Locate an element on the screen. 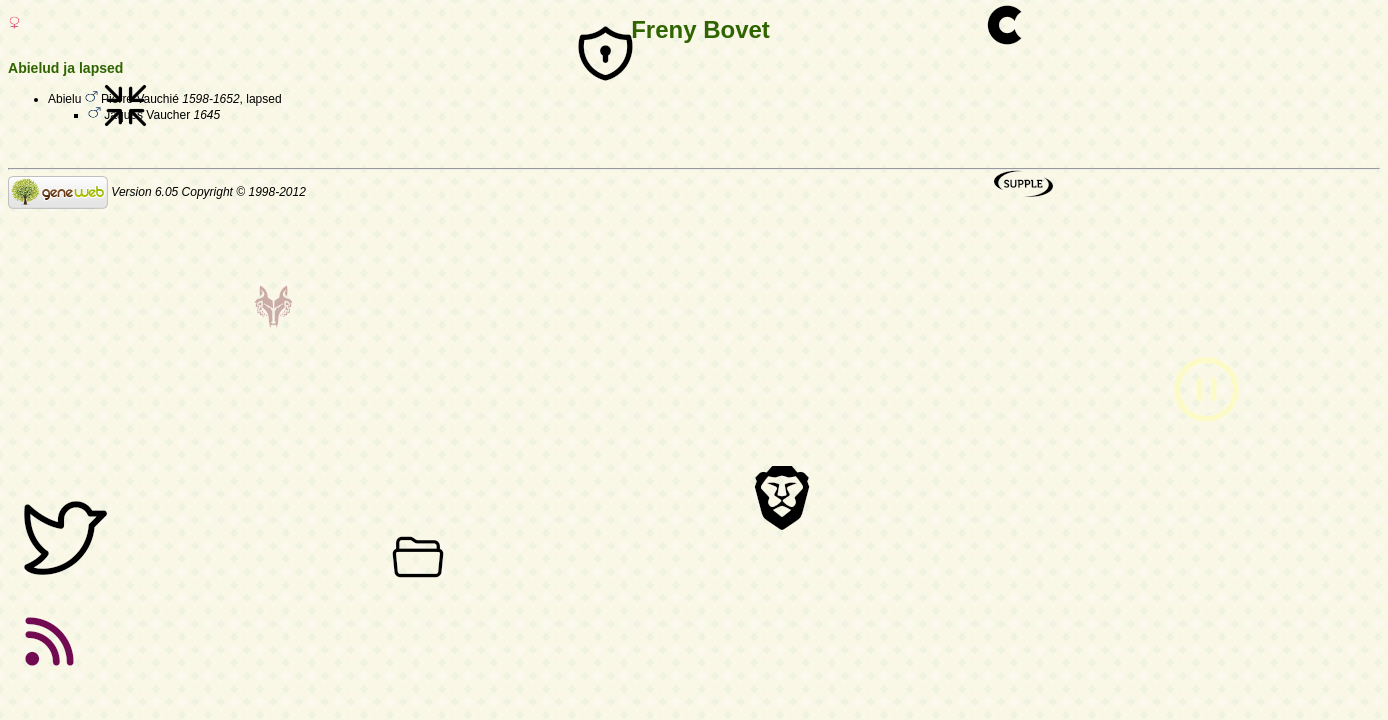  open brave browser is located at coordinates (782, 498).